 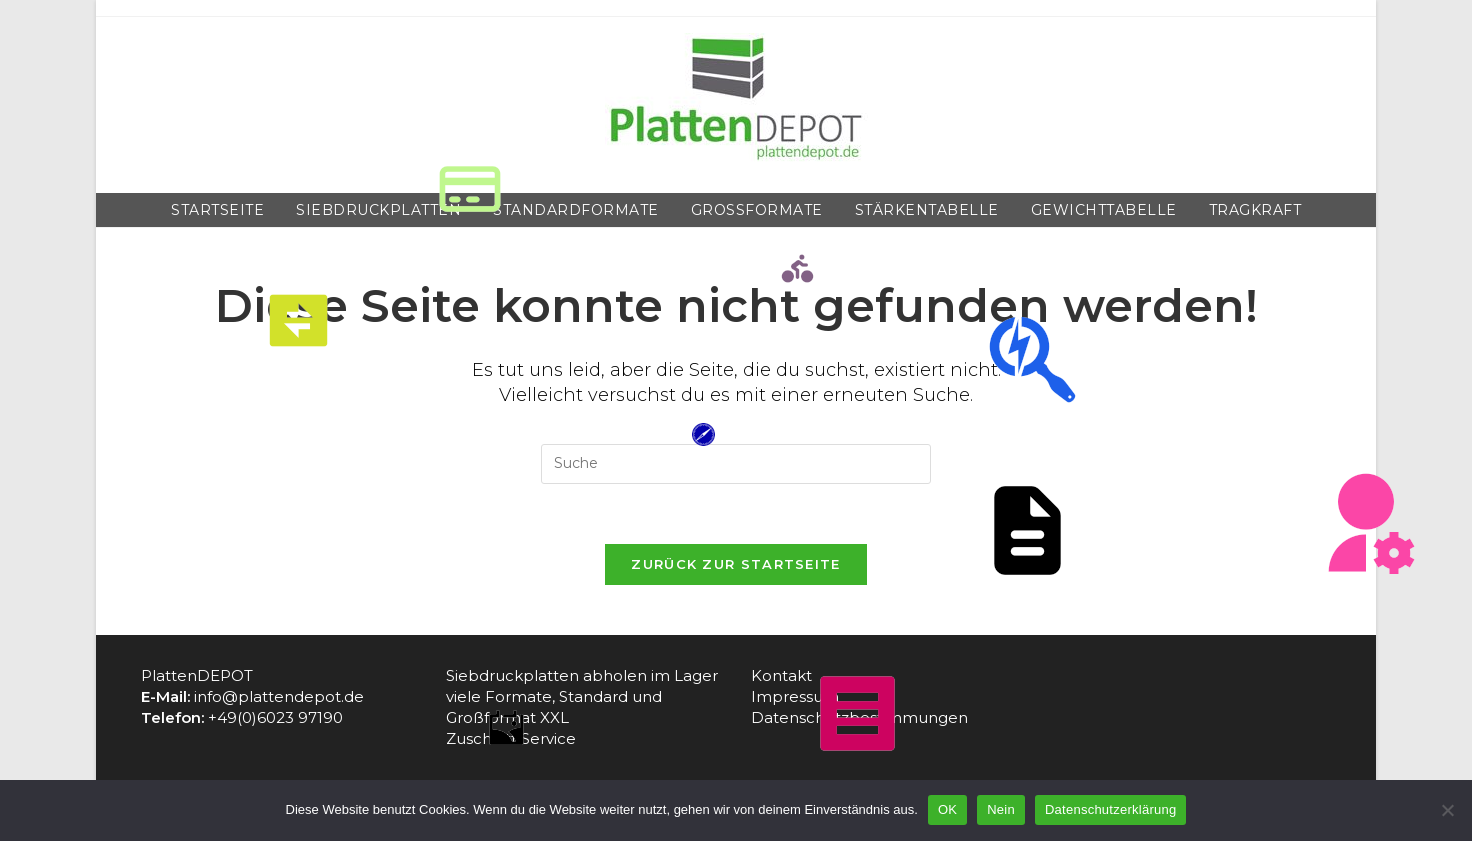 I want to click on access user account settings, so click(x=1366, y=525).